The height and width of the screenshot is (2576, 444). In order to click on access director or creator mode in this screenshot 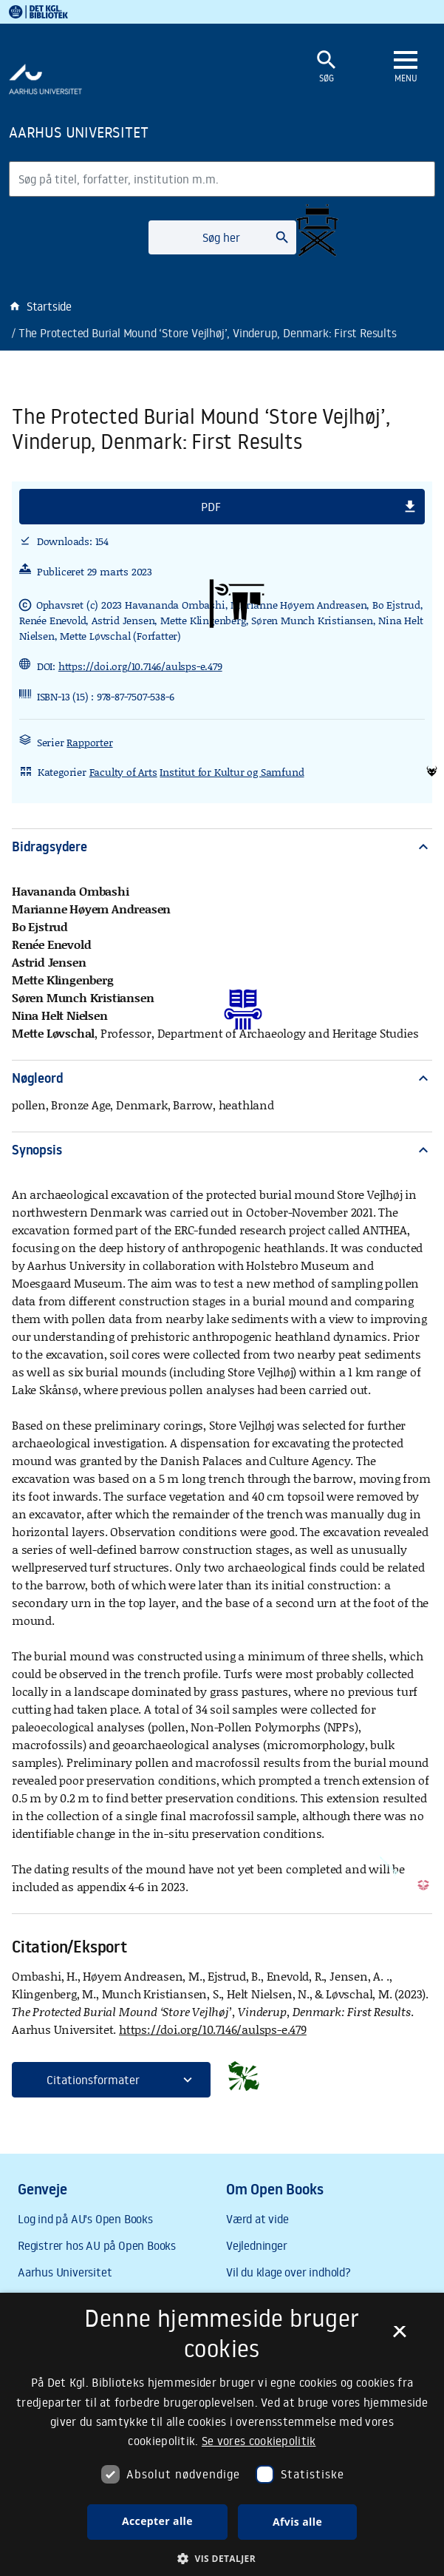, I will do `click(317, 230)`.